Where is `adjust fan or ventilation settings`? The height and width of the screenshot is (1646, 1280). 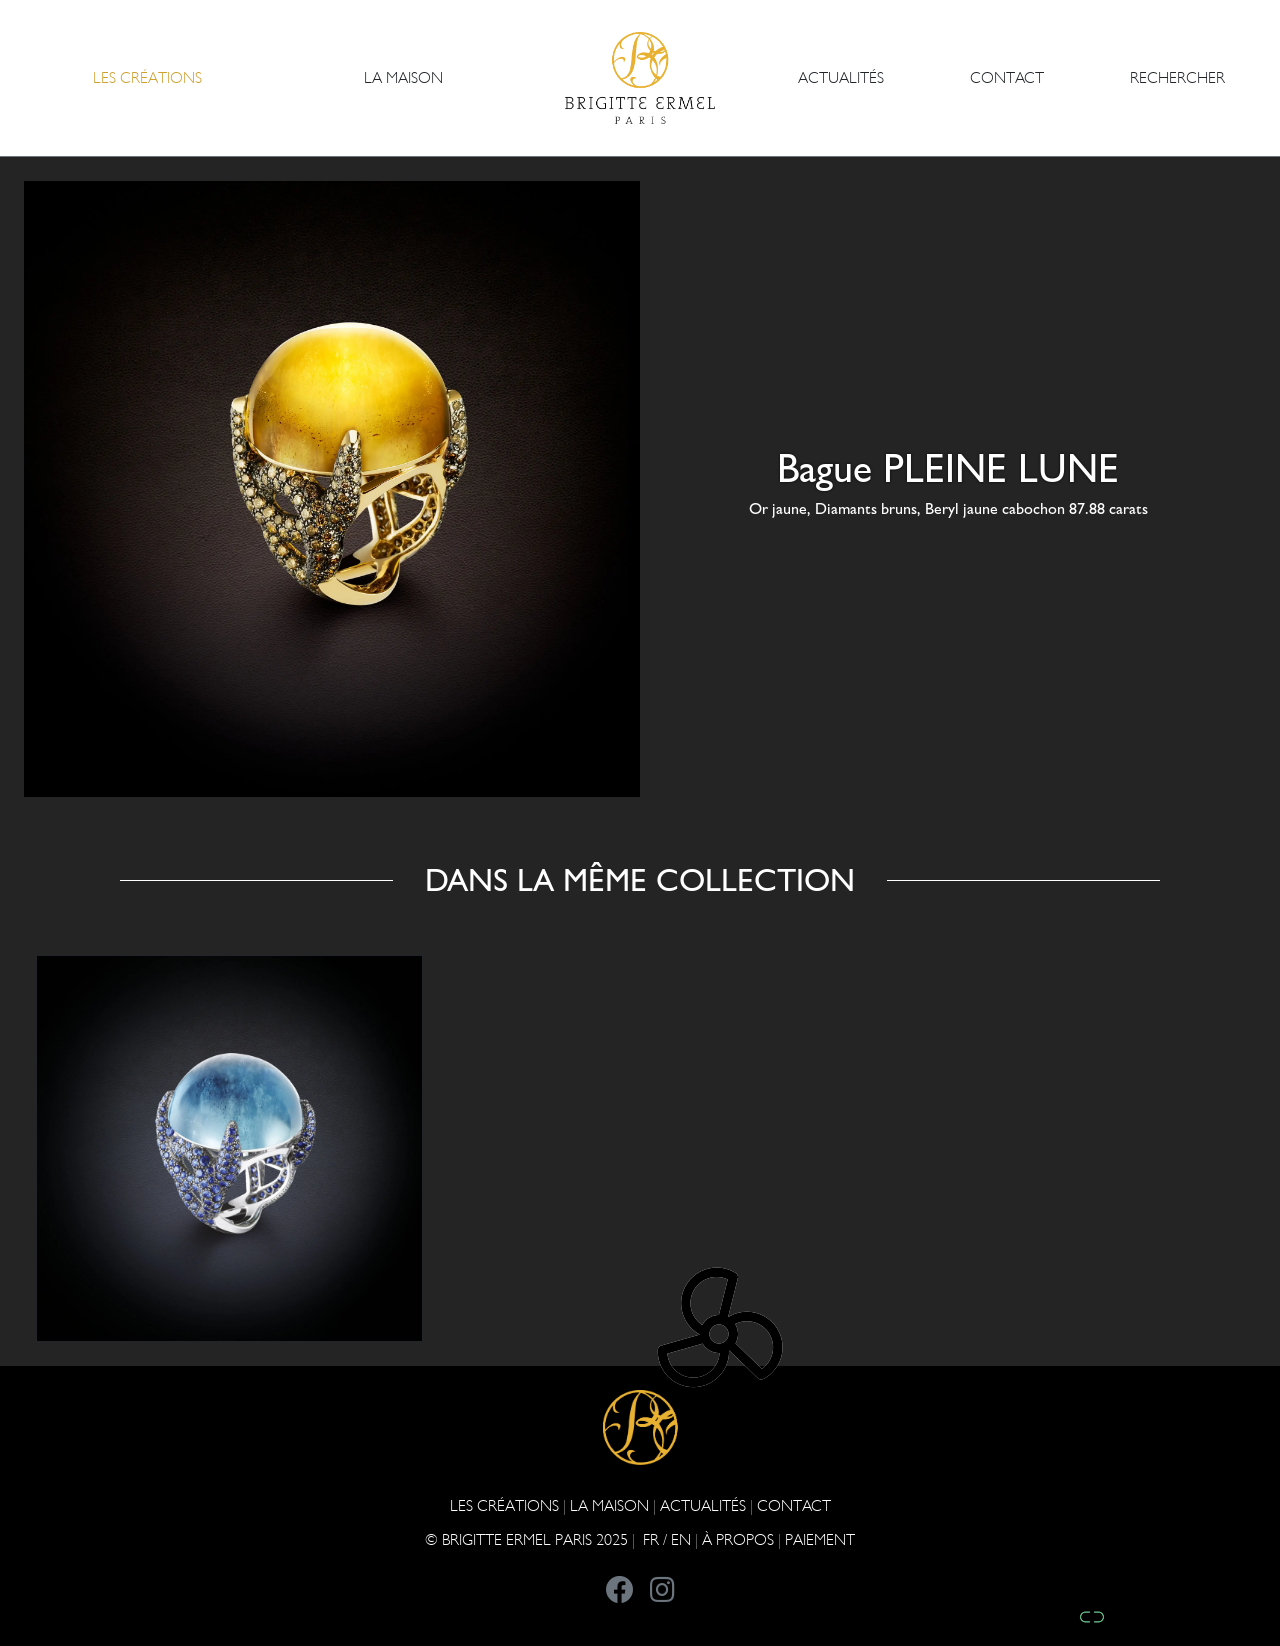 adjust fan or ventilation settings is located at coordinates (719, 1334).